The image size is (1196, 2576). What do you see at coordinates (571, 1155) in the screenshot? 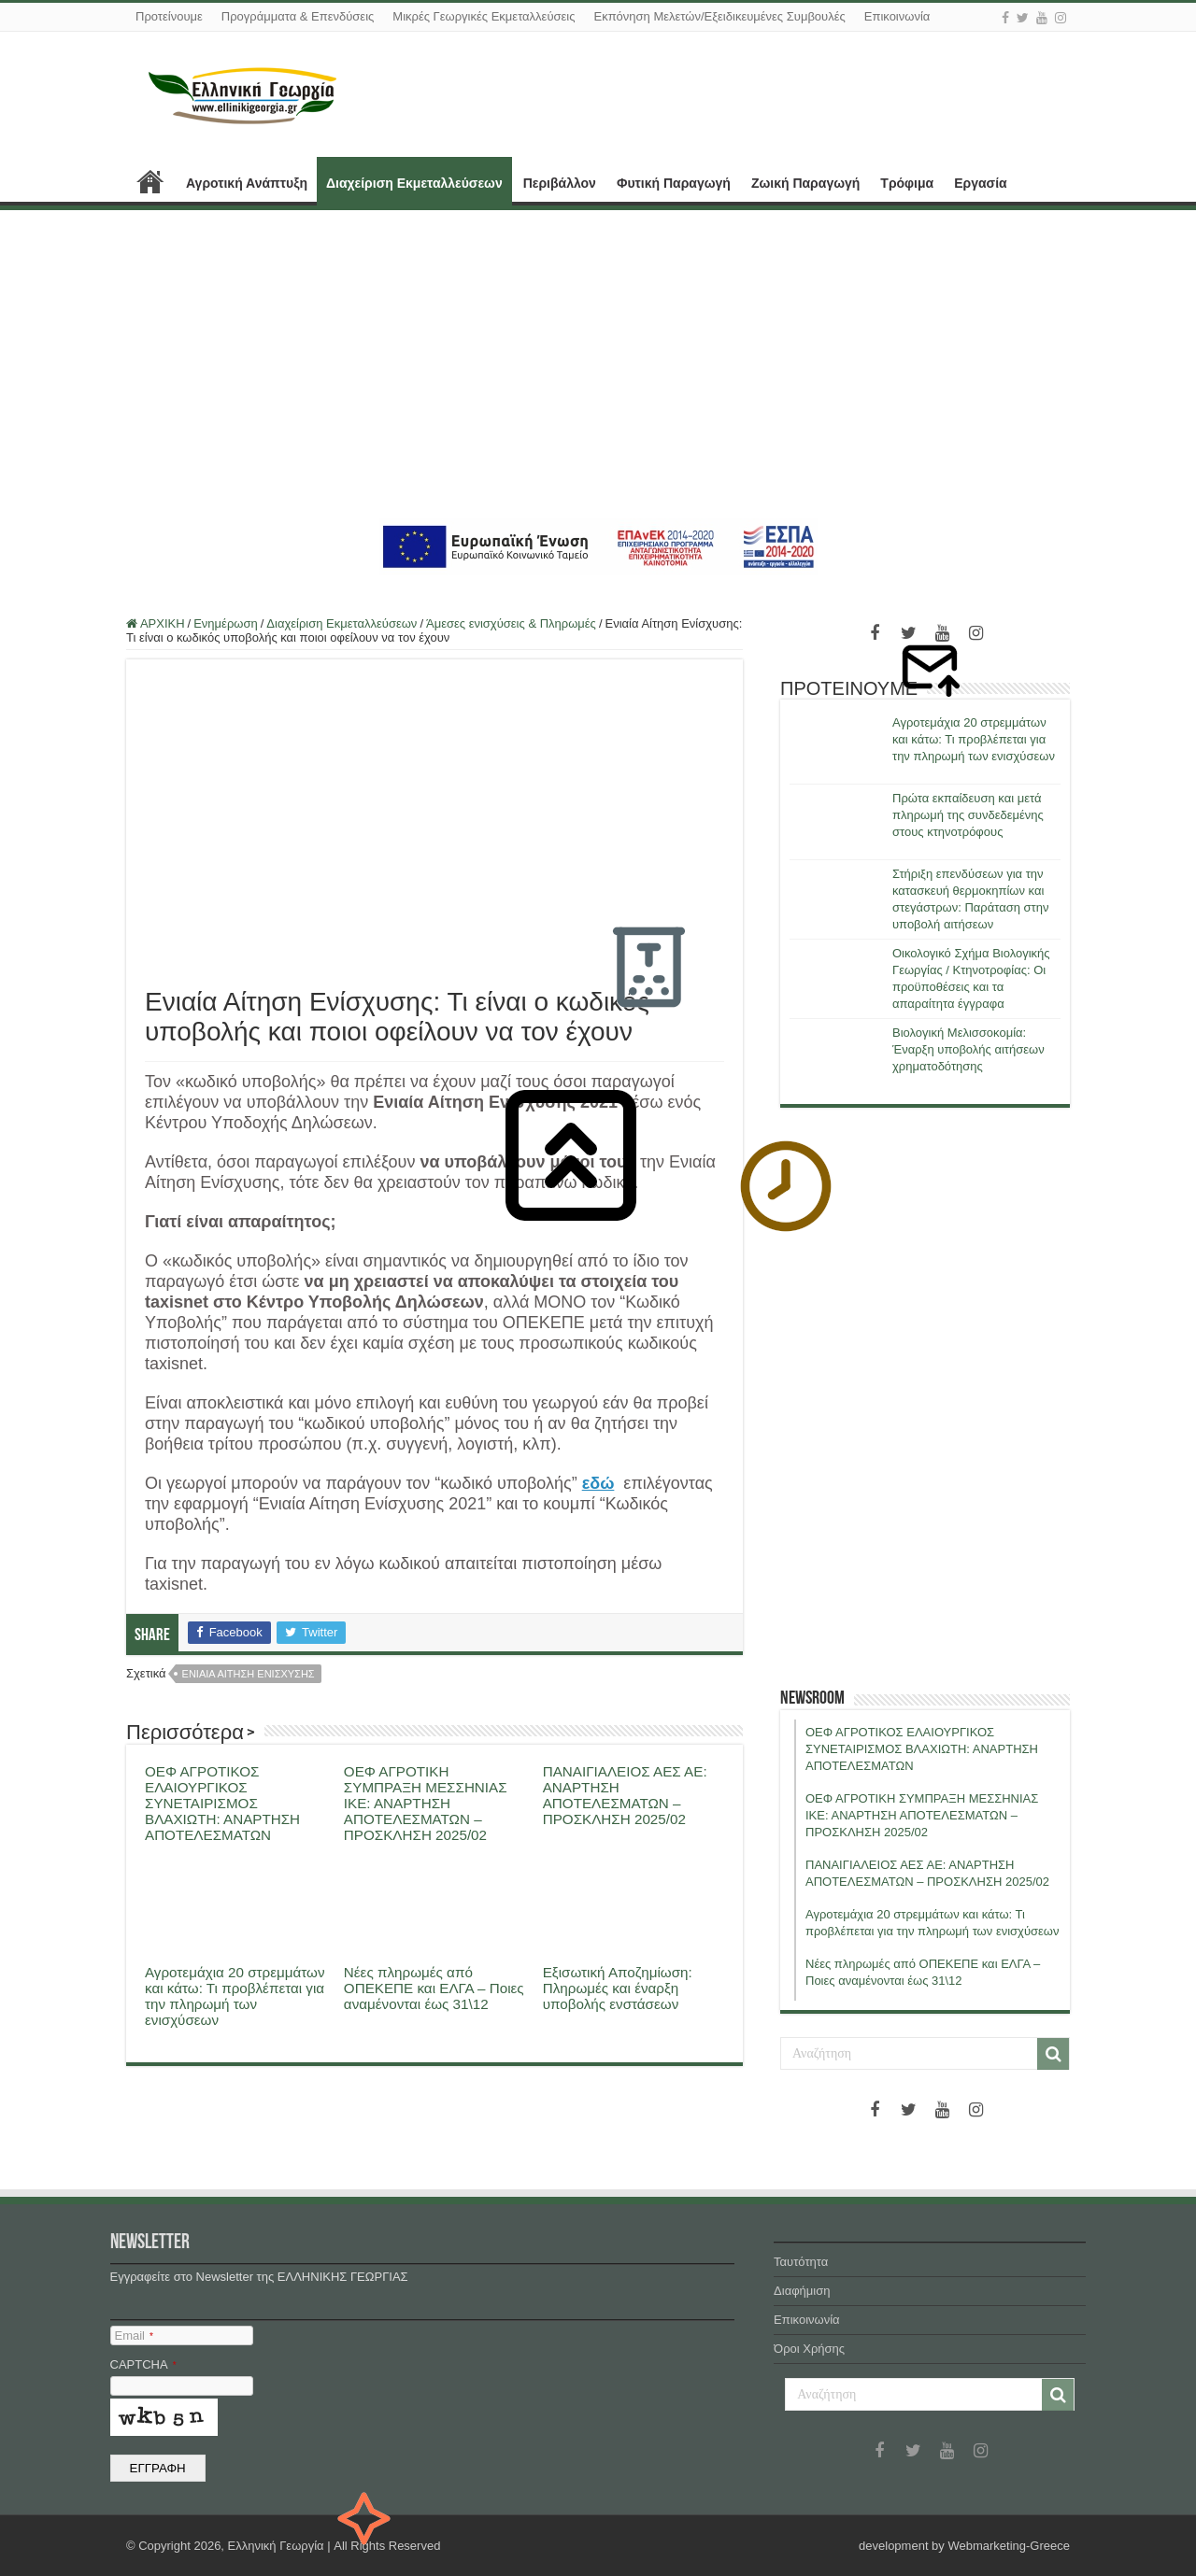
I see `scroll to top of page` at bounding box center [571, 1155].